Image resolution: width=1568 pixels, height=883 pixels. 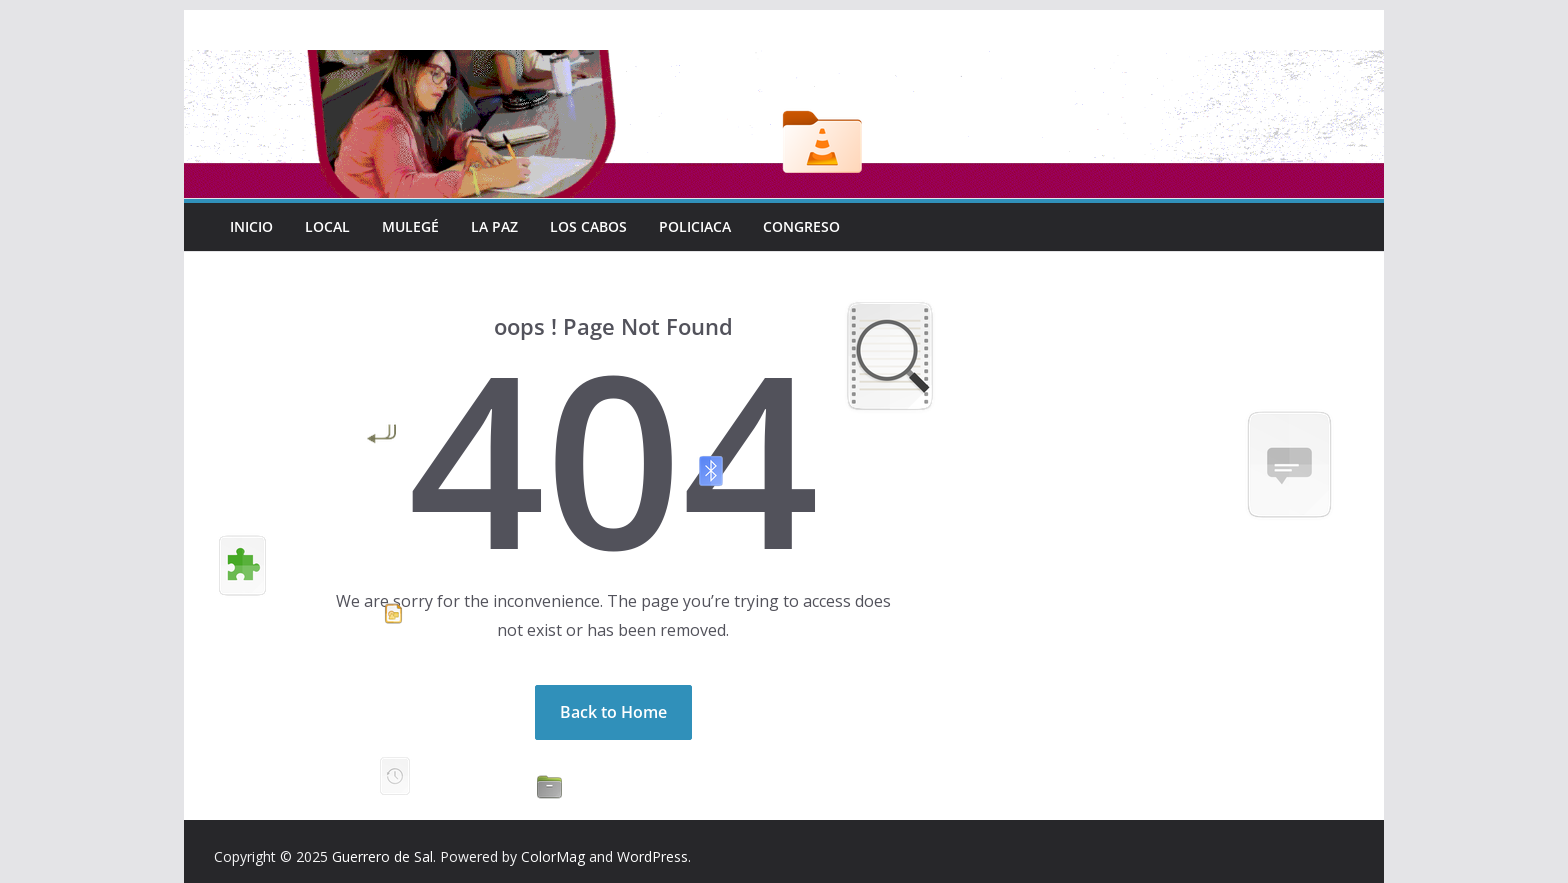 I want to click on open a vector graphics document, so click(x=393, y=613).